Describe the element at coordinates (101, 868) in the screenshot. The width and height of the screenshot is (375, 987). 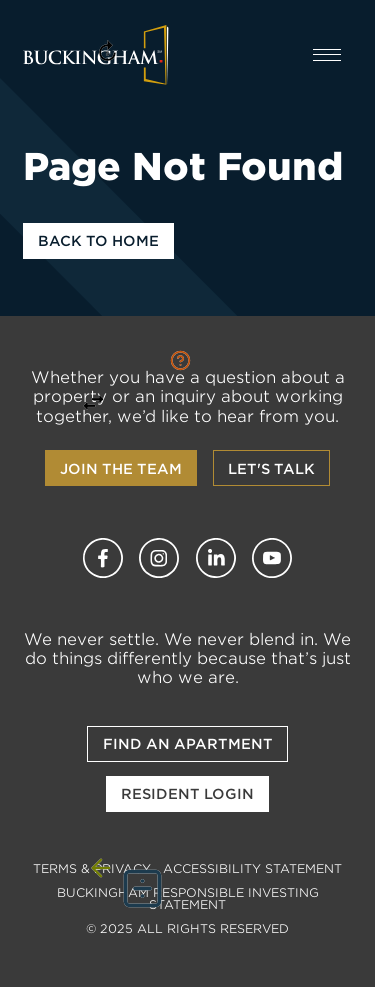
I see `go back to the previous screen` at that location.